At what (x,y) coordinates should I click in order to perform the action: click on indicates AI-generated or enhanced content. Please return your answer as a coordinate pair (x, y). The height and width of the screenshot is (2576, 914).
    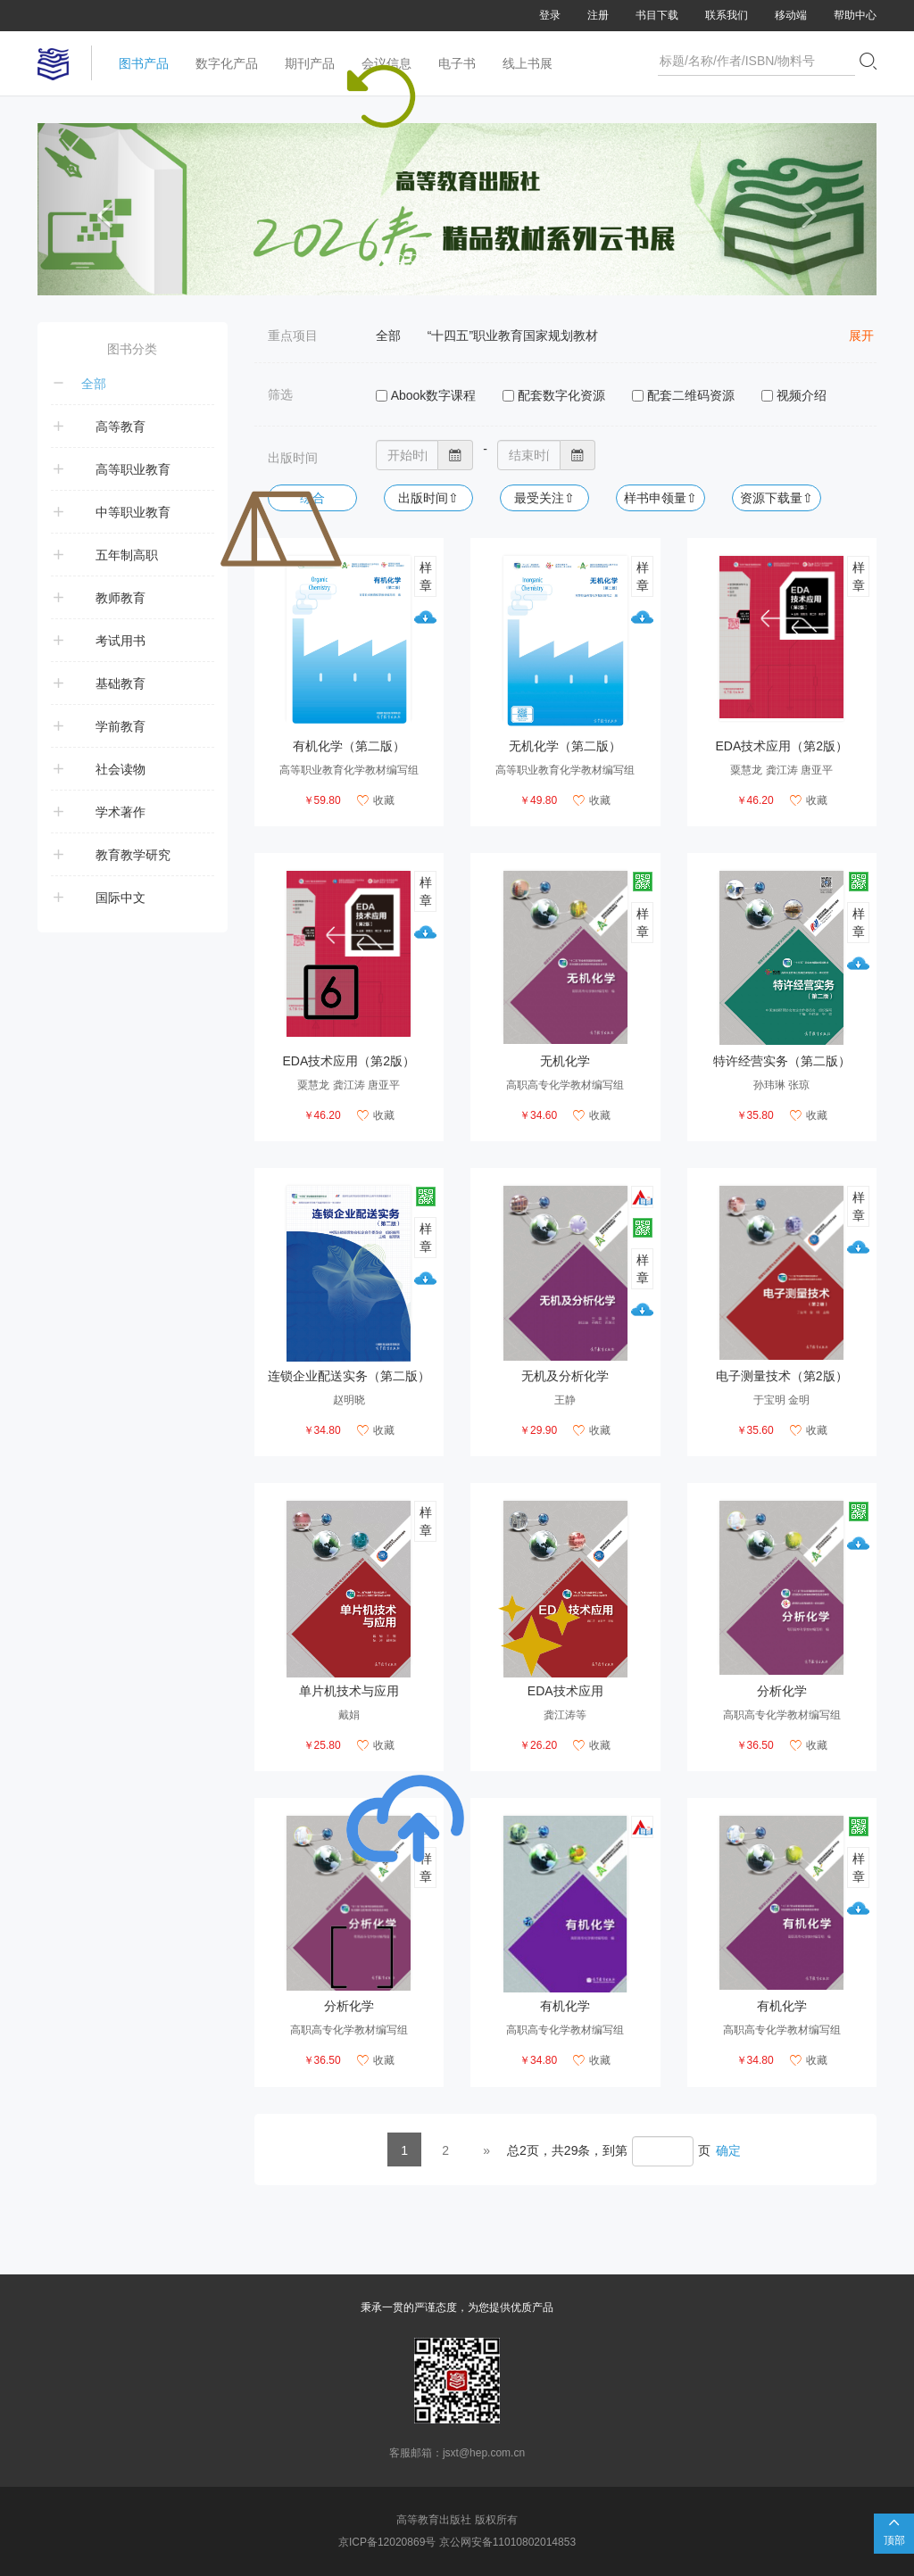
    Looking at the image, I should click on (539, 1636).